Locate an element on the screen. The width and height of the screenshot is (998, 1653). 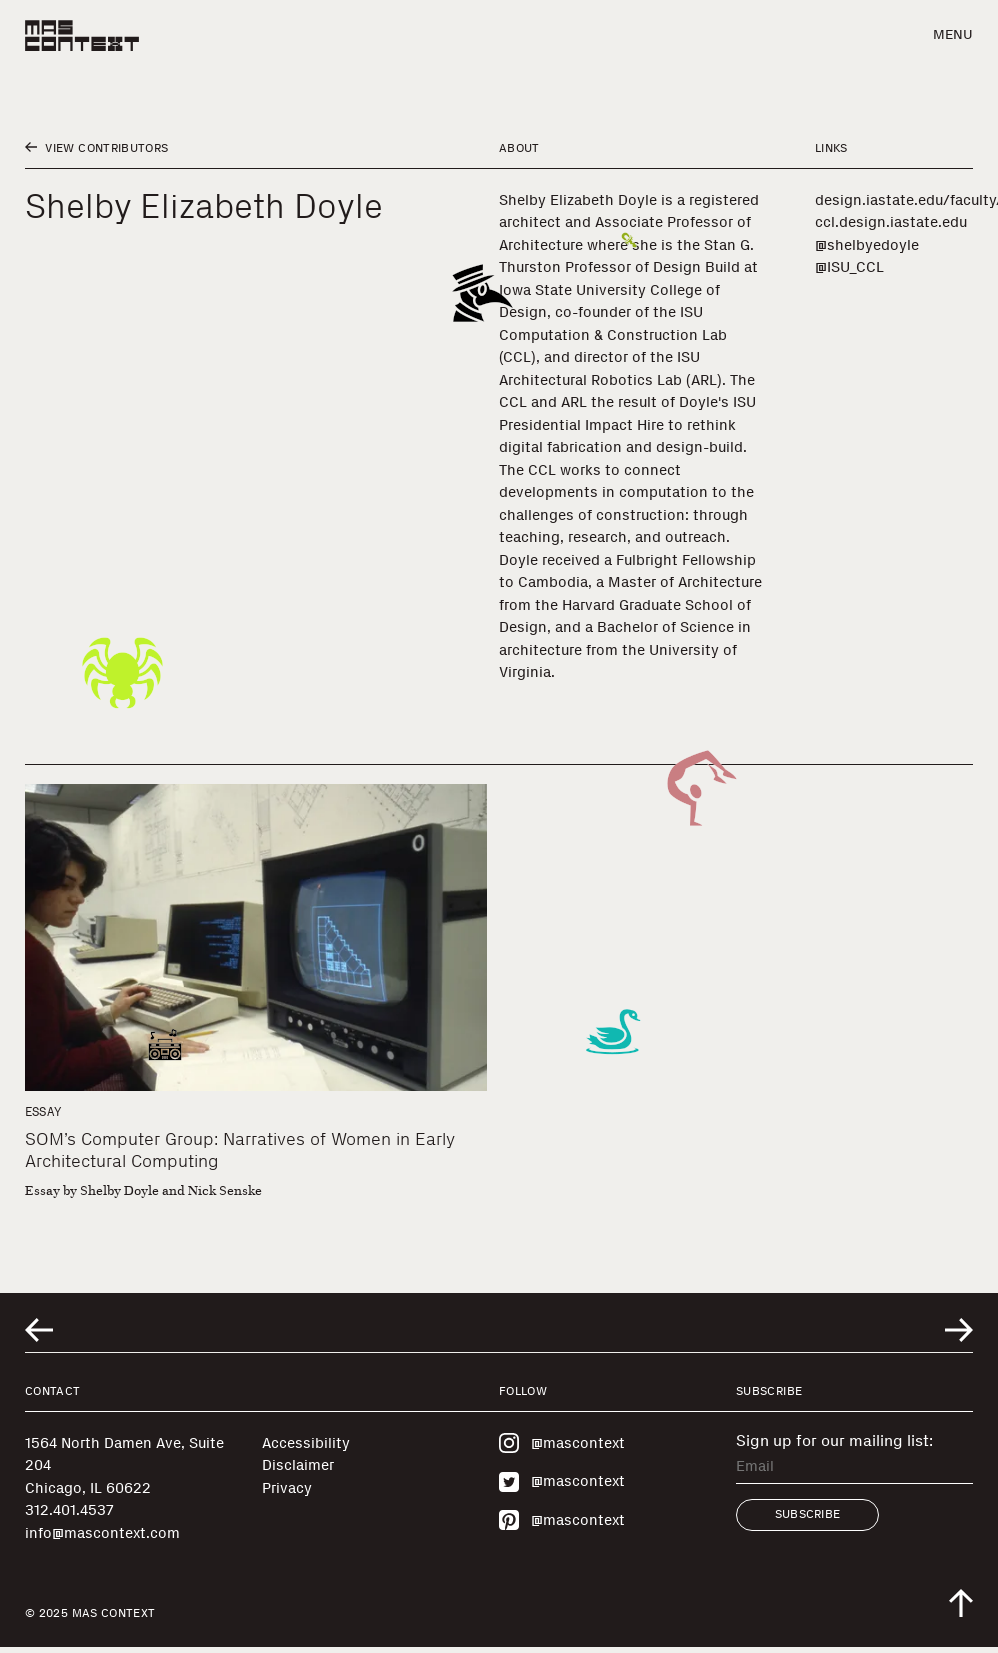
open music player or audio controls is located at coordinates (165, 1045).